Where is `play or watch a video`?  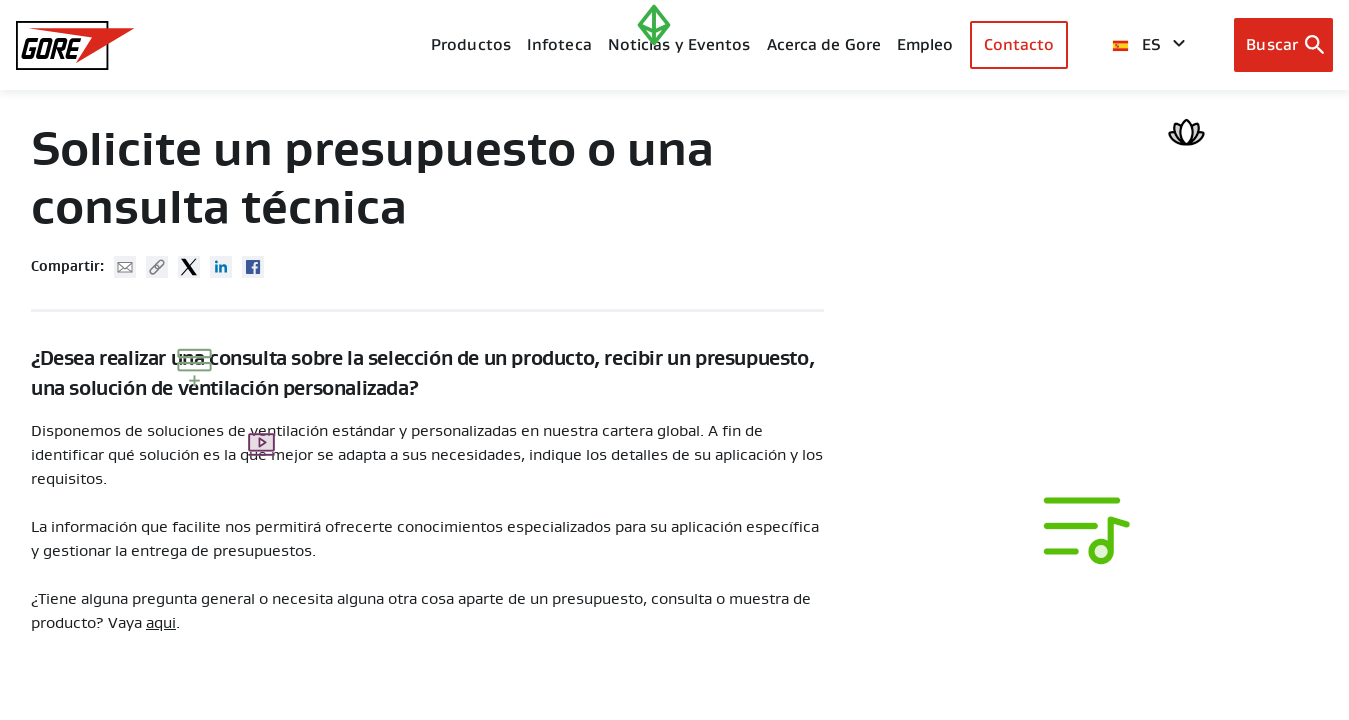
play or watch a video is located at coordinates (261, 444).